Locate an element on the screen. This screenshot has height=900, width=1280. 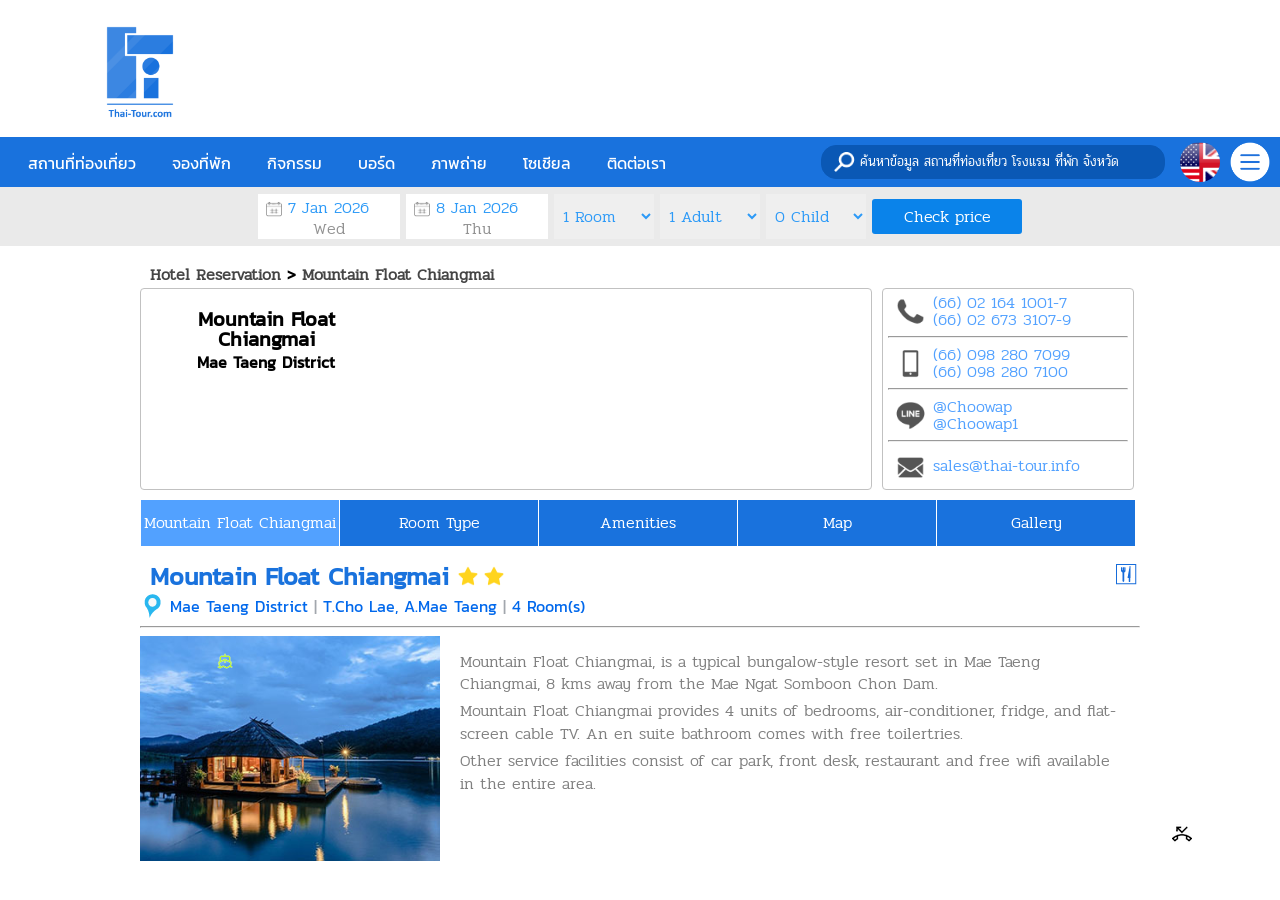
indicates a missed phone call is located at coordinates (1182, 834).